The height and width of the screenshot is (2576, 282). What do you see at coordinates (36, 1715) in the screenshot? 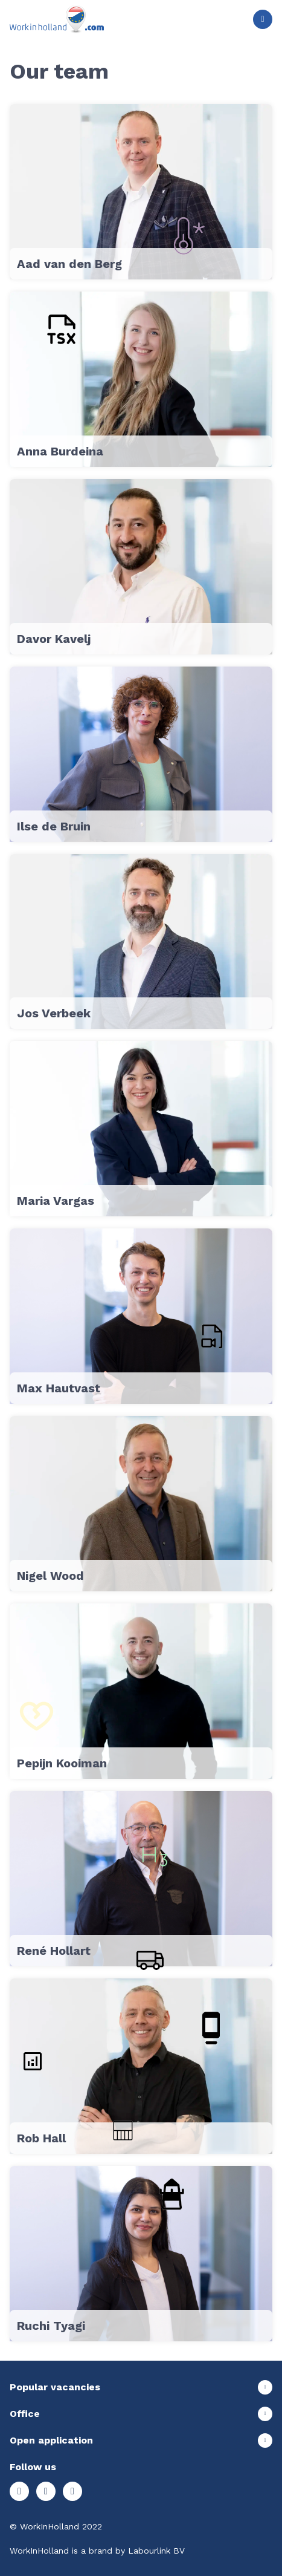
I see `indicates a broken heart or heartbreak status` at bounding box center [36, 1715].